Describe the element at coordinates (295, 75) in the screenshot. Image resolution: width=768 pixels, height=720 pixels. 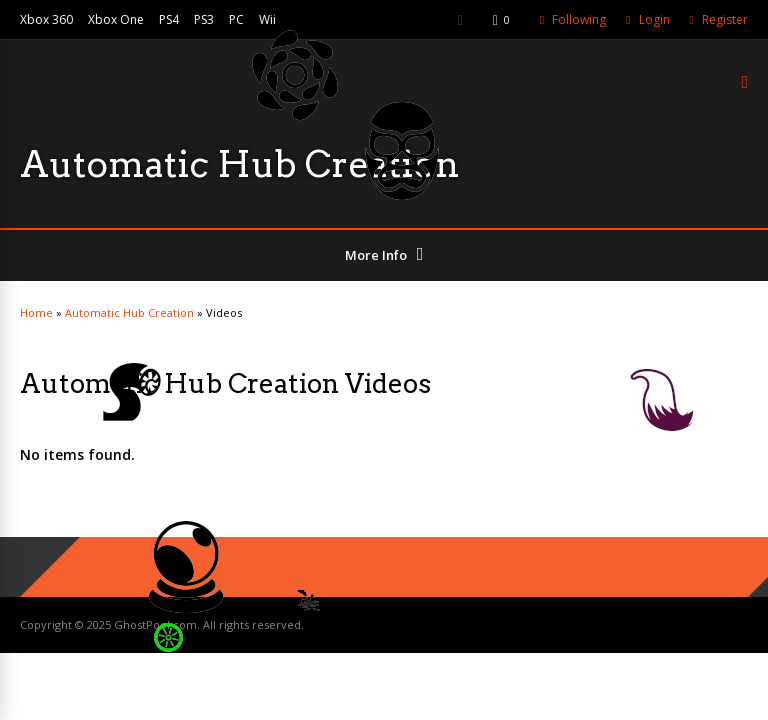
I see `indicates an oil or petroleum resource in a game` at that location.